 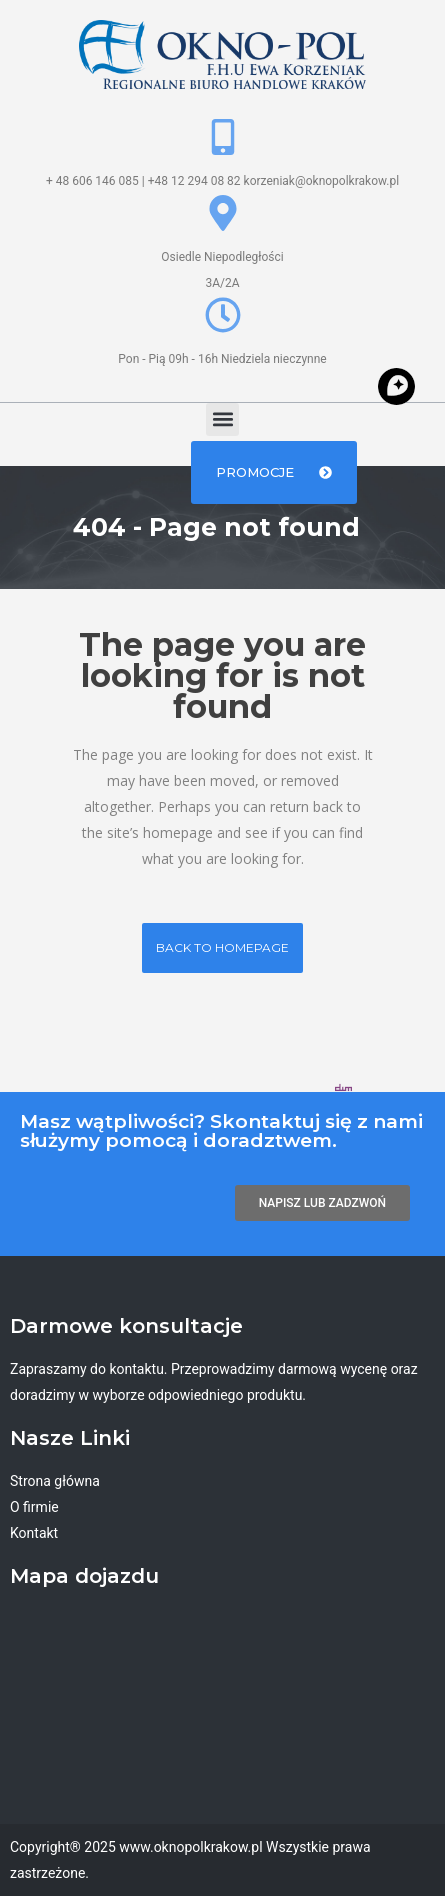 What do you see at coordinates (396, 386) in the screenshot?
I see `mapbox branding or attribution` at bounding box center [396, 386].